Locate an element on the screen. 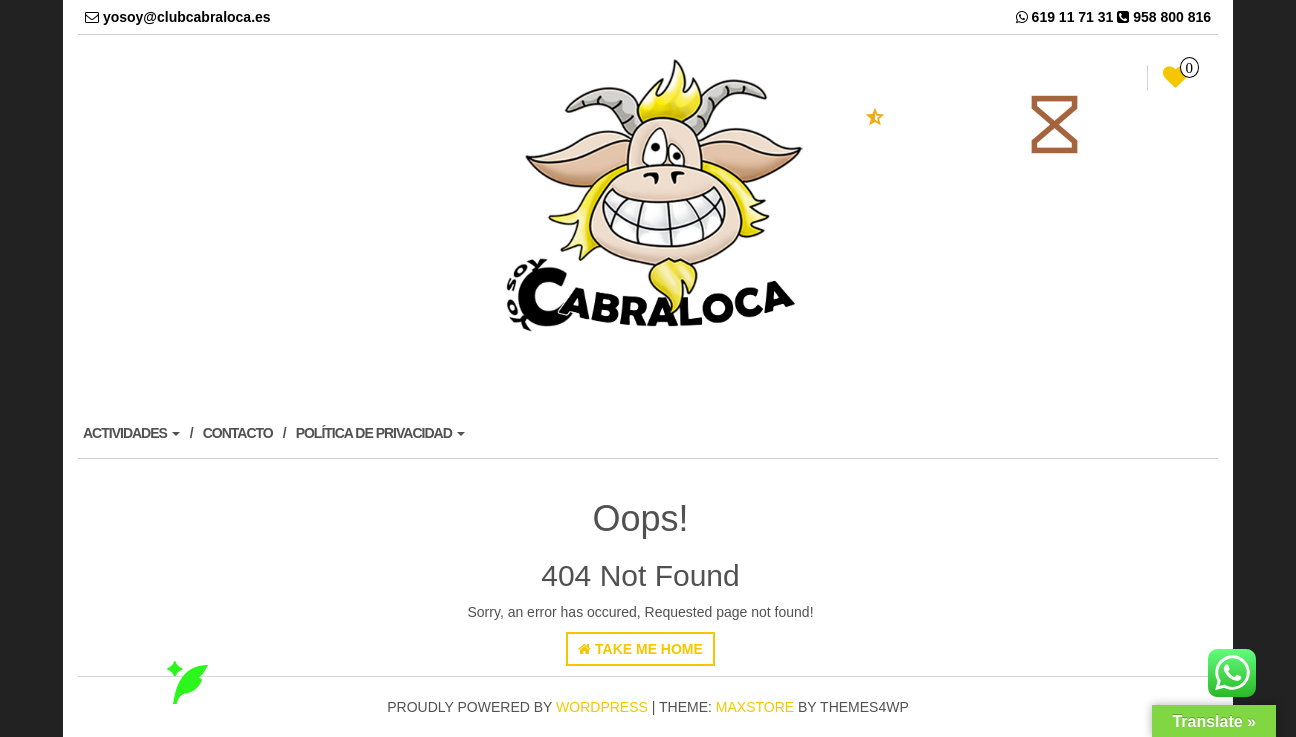  indicates a process is in progress or loading is located at coordinates (1054, 124).